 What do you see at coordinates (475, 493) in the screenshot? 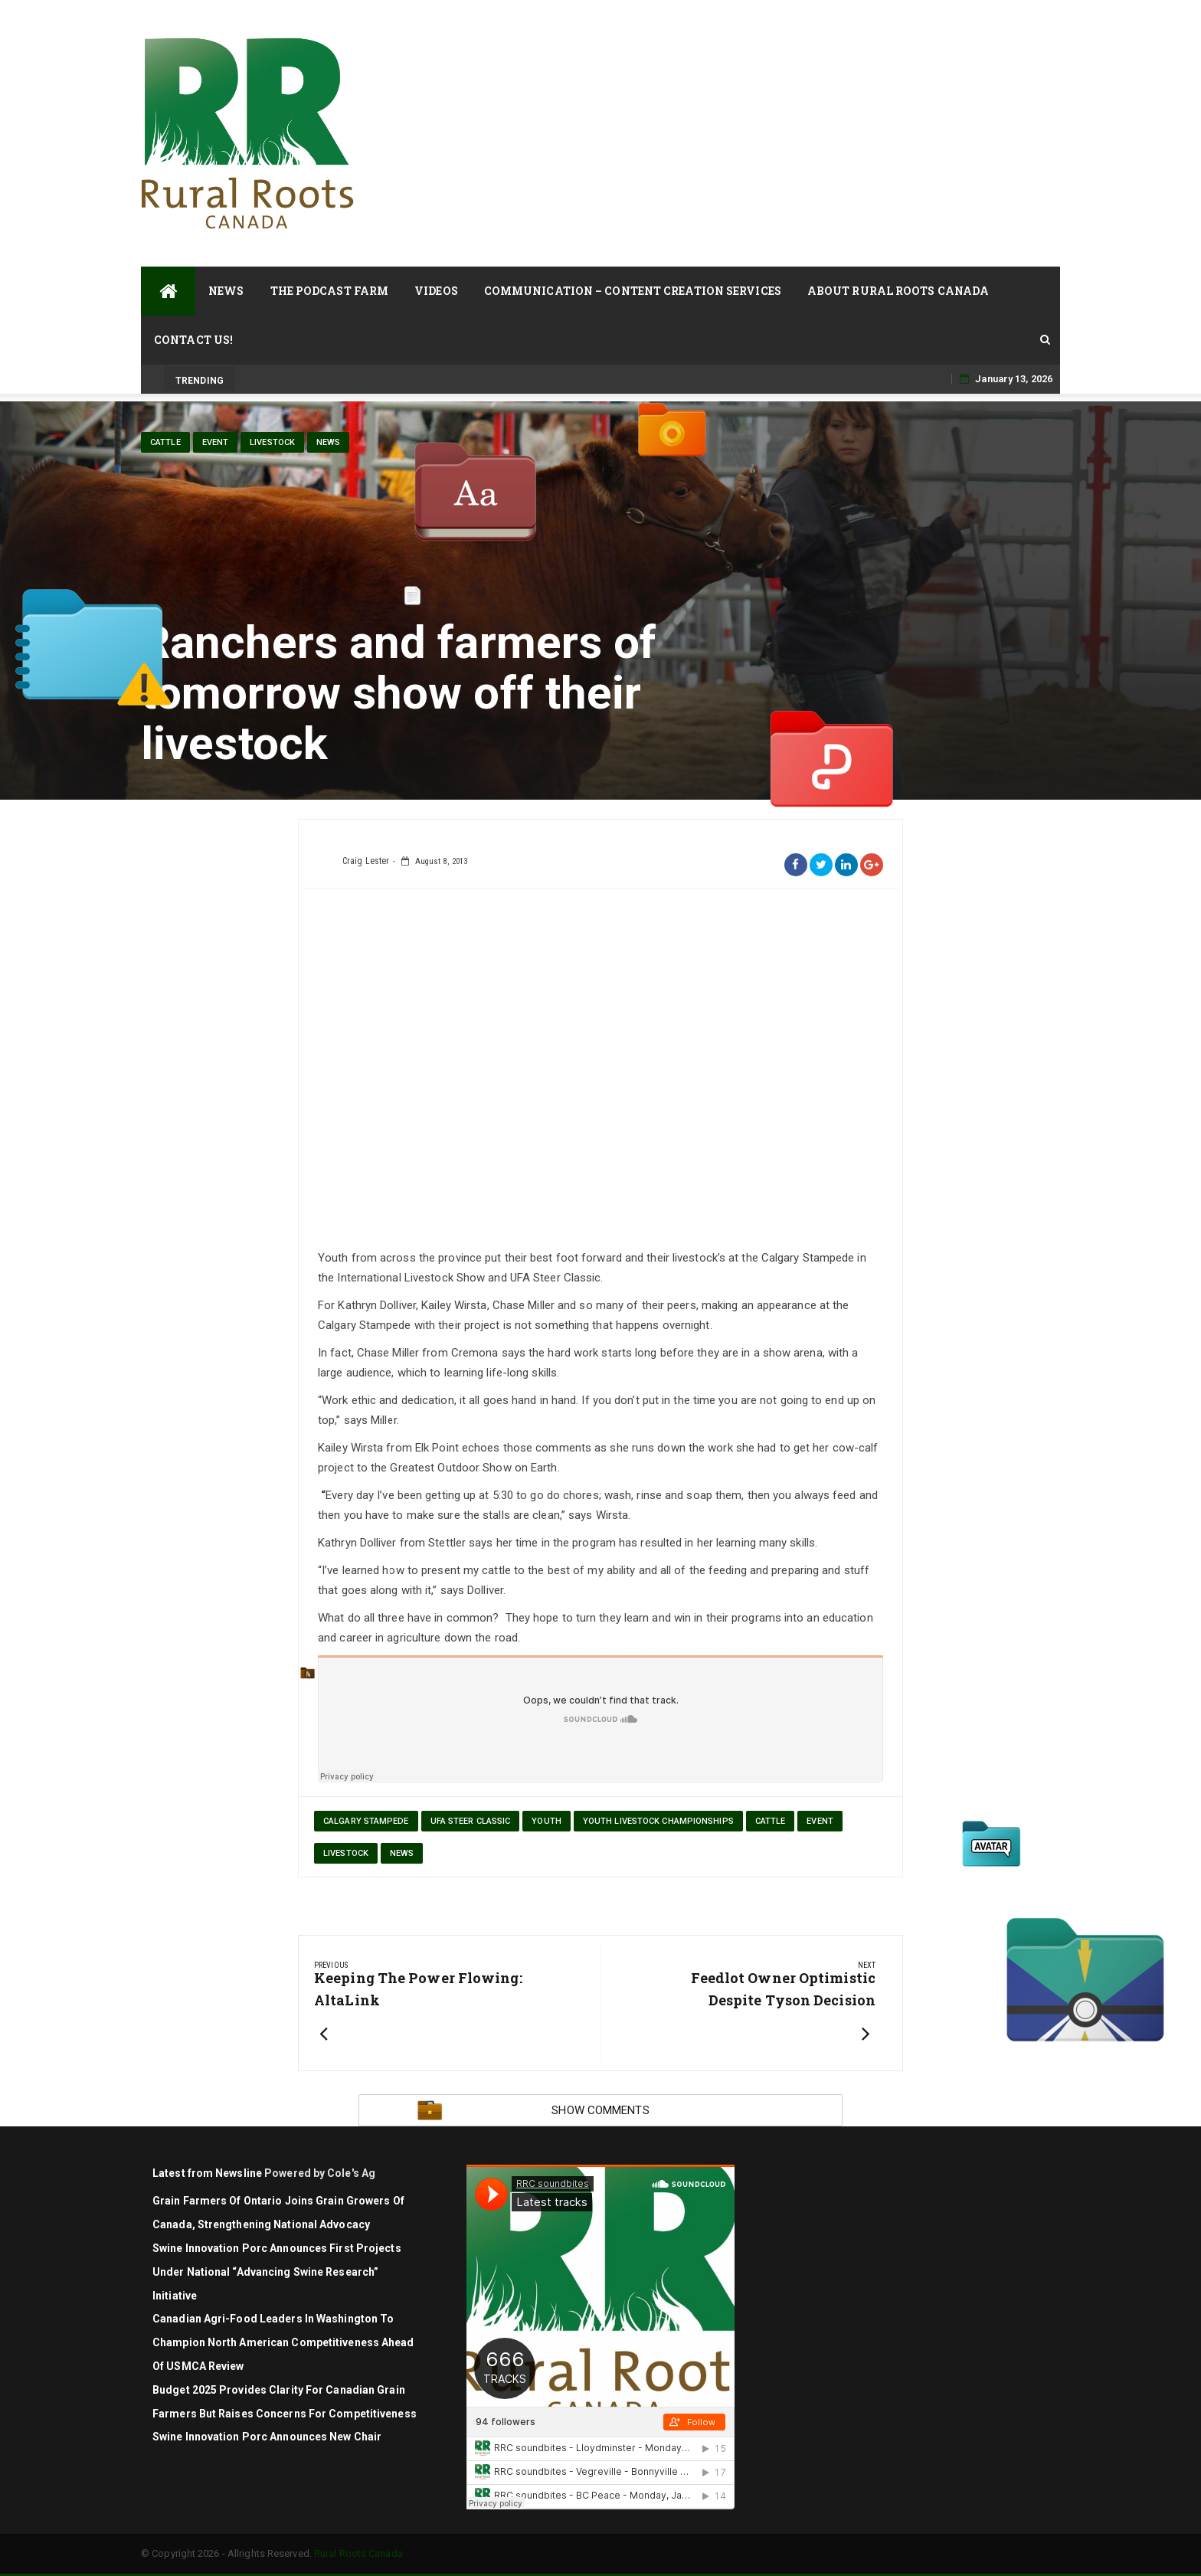
I see `open dictionary or reference folder` at bounding box center [475, 493].